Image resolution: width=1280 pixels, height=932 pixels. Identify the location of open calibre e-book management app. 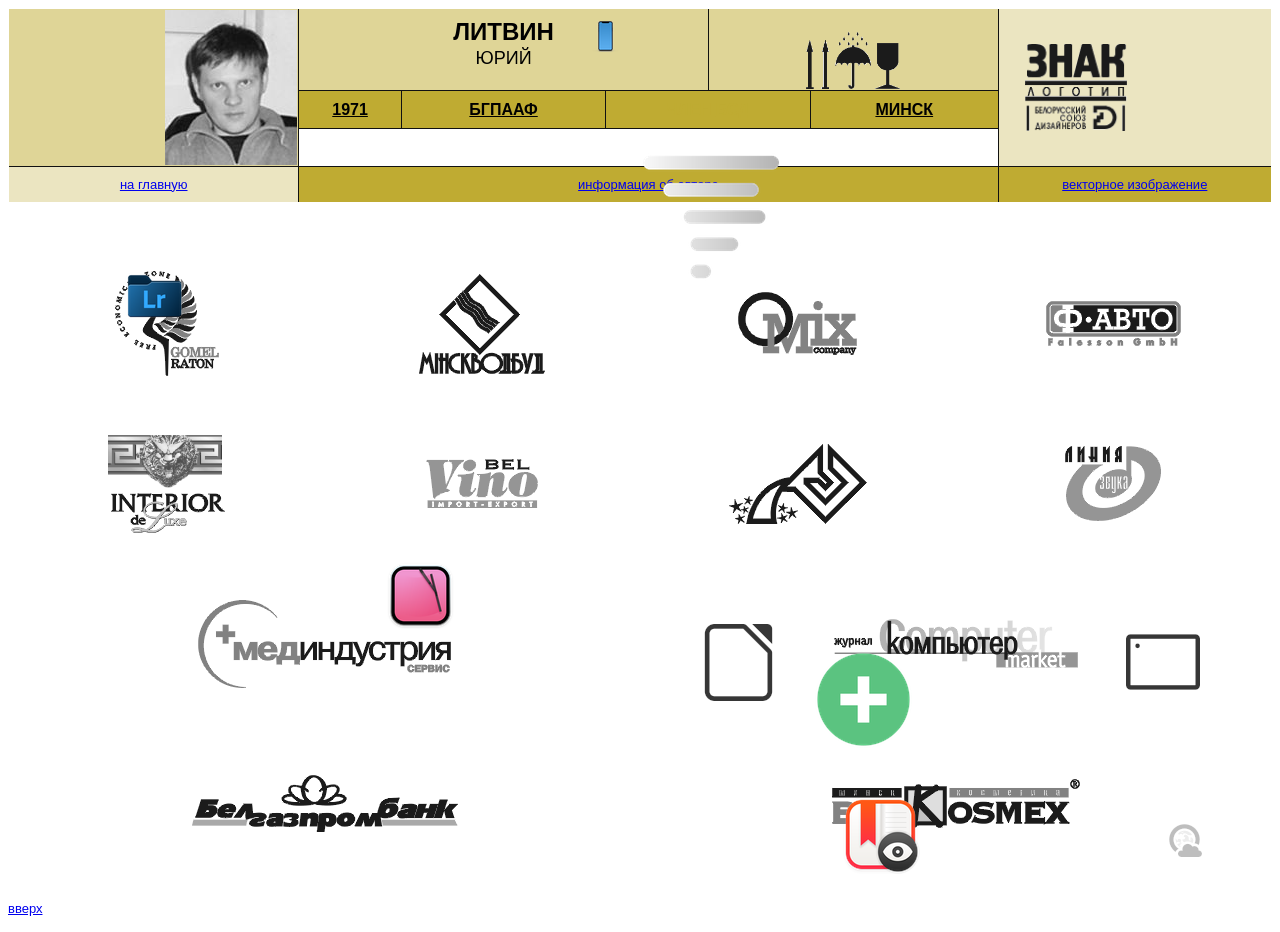
(880, 834).